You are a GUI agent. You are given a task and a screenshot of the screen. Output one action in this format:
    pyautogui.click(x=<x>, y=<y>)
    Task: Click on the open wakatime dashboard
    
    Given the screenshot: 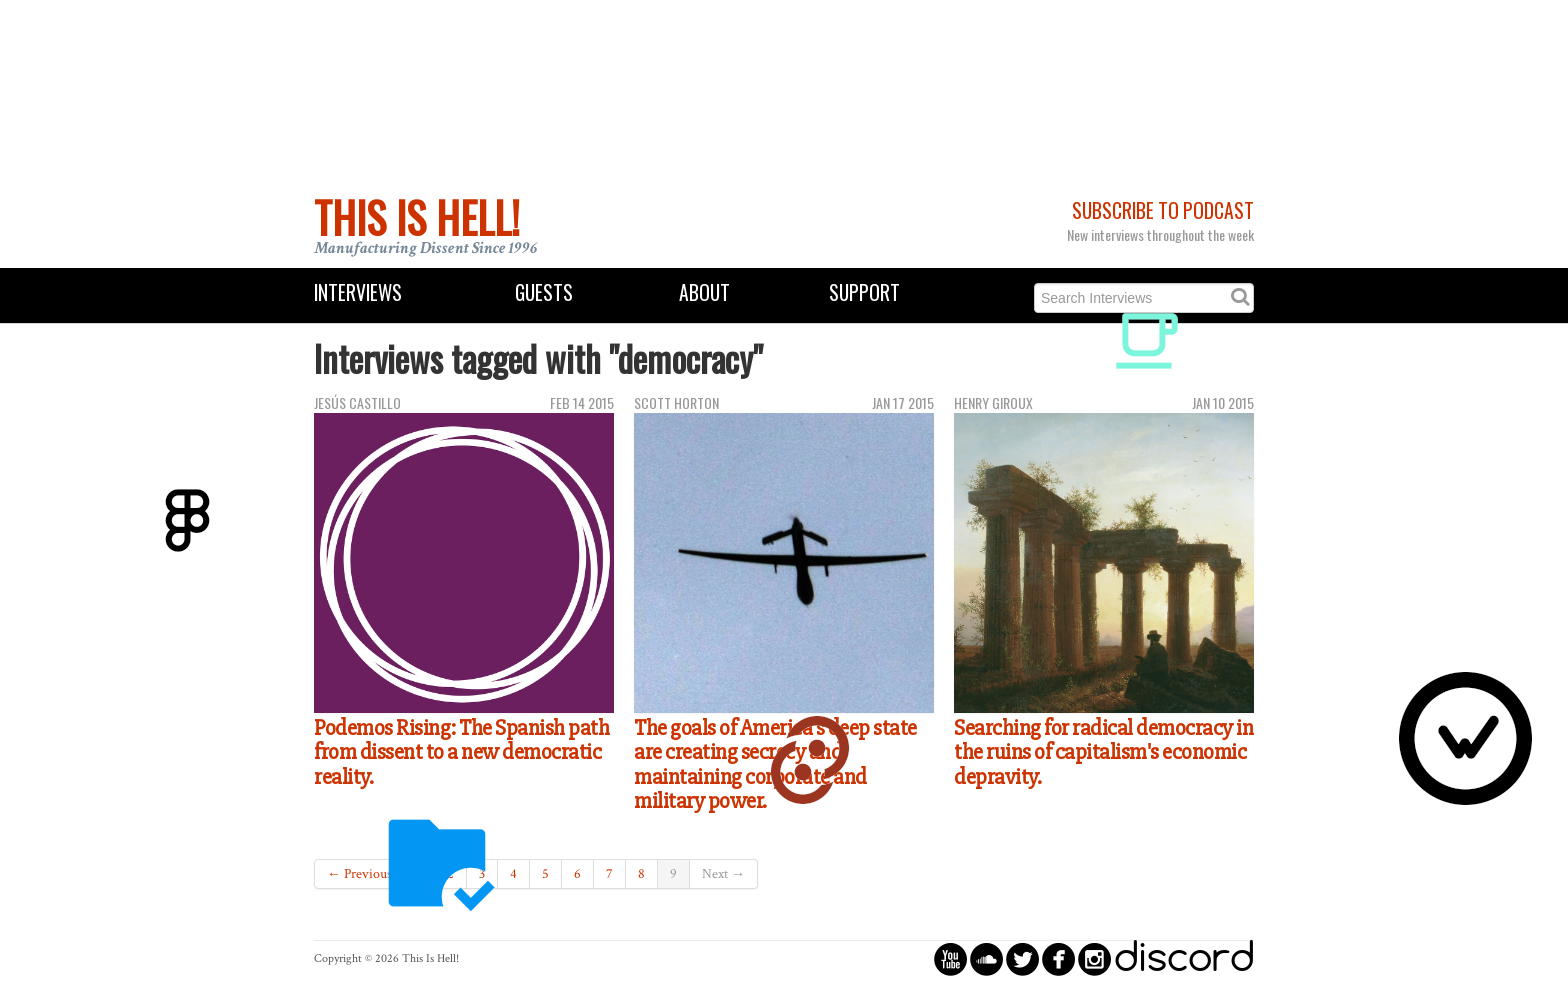 What is the action you would take?
    pyautogui.click(x=1465, y=738)
    